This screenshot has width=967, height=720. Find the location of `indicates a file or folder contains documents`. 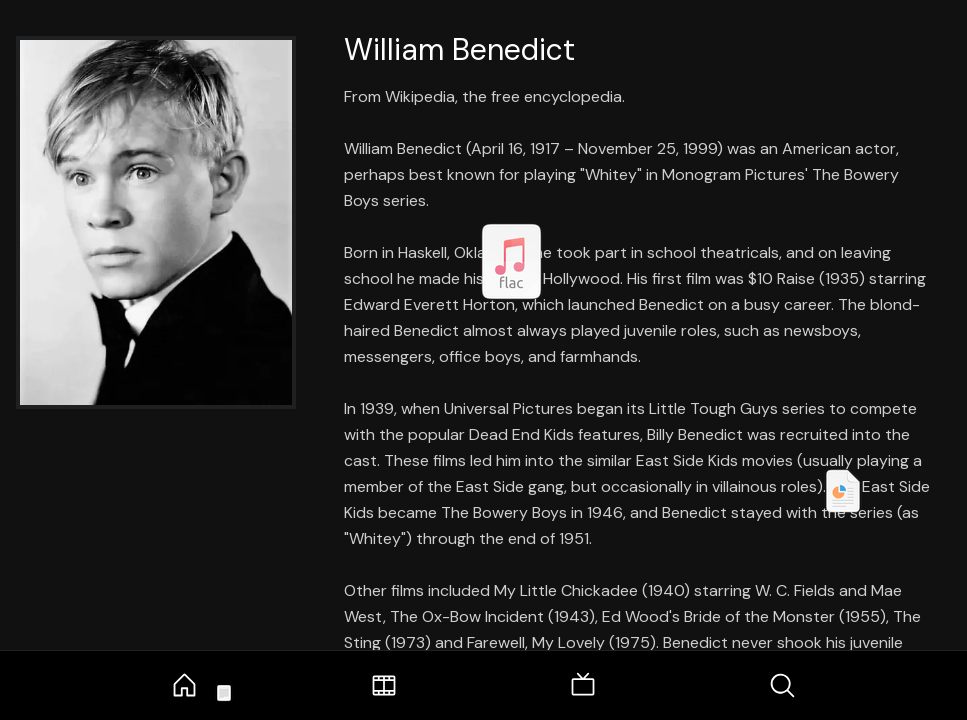

indicates a file or folder contains documents is located at coordinates (224, 693).